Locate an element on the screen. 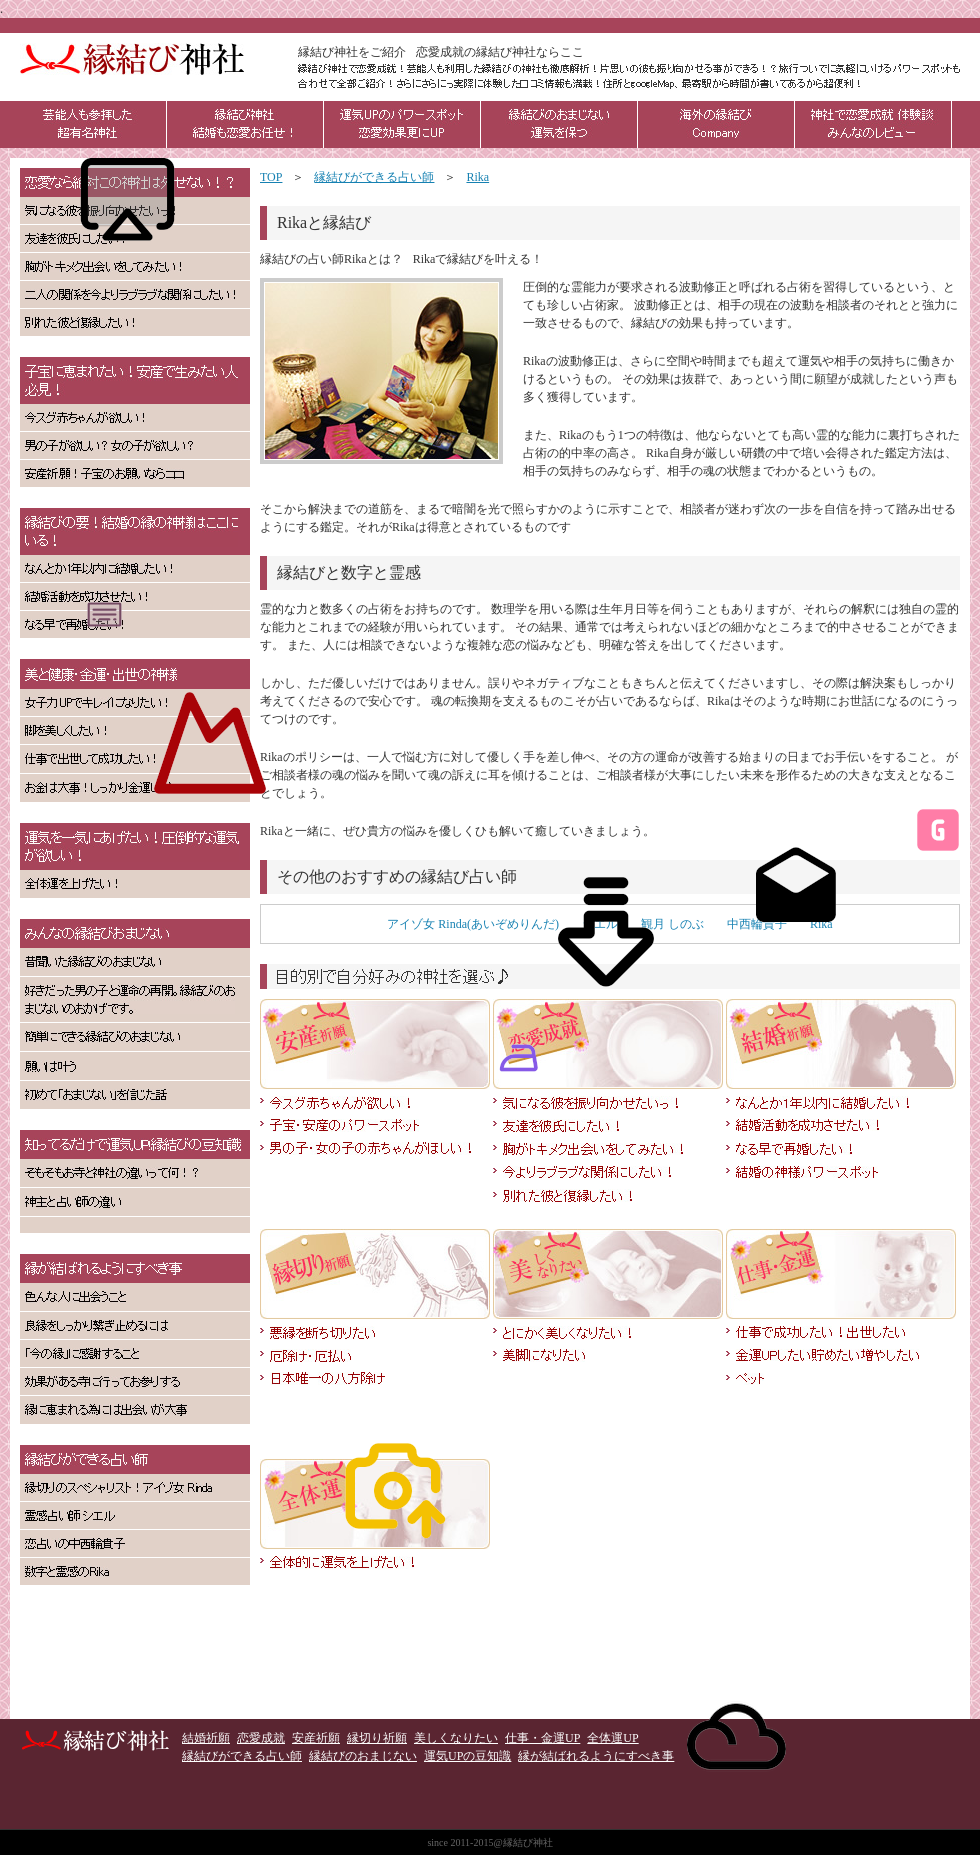 Image resolution: width=980 pixels, height=1855 pixels. google or gmail app shortcut is located at coordinates (938, 830).